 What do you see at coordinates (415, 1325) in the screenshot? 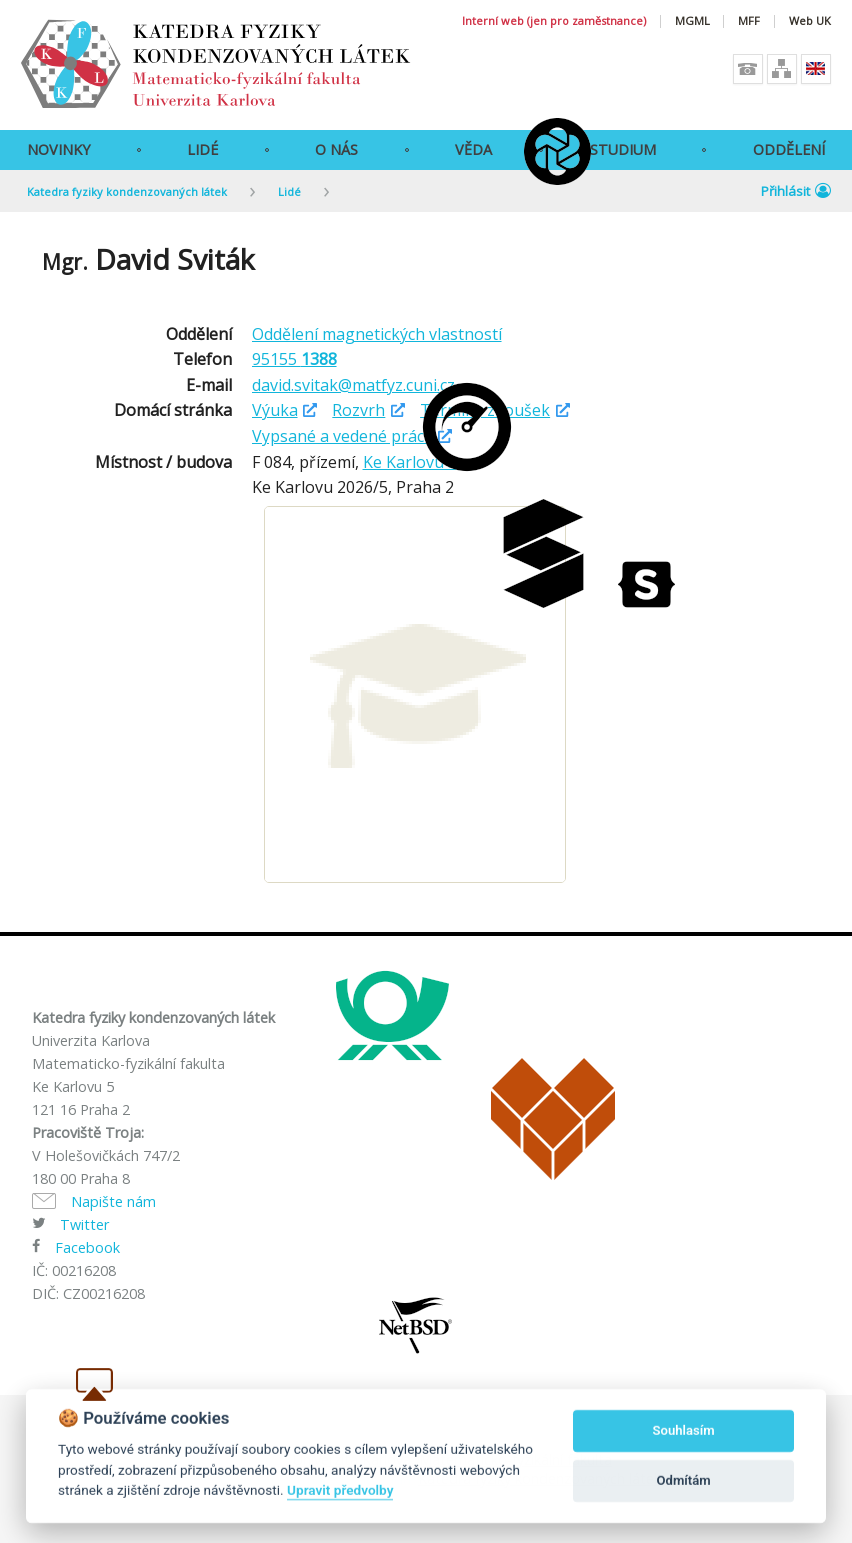
I see `NetBSD operating system logo` at bounding box center [415, 1325].